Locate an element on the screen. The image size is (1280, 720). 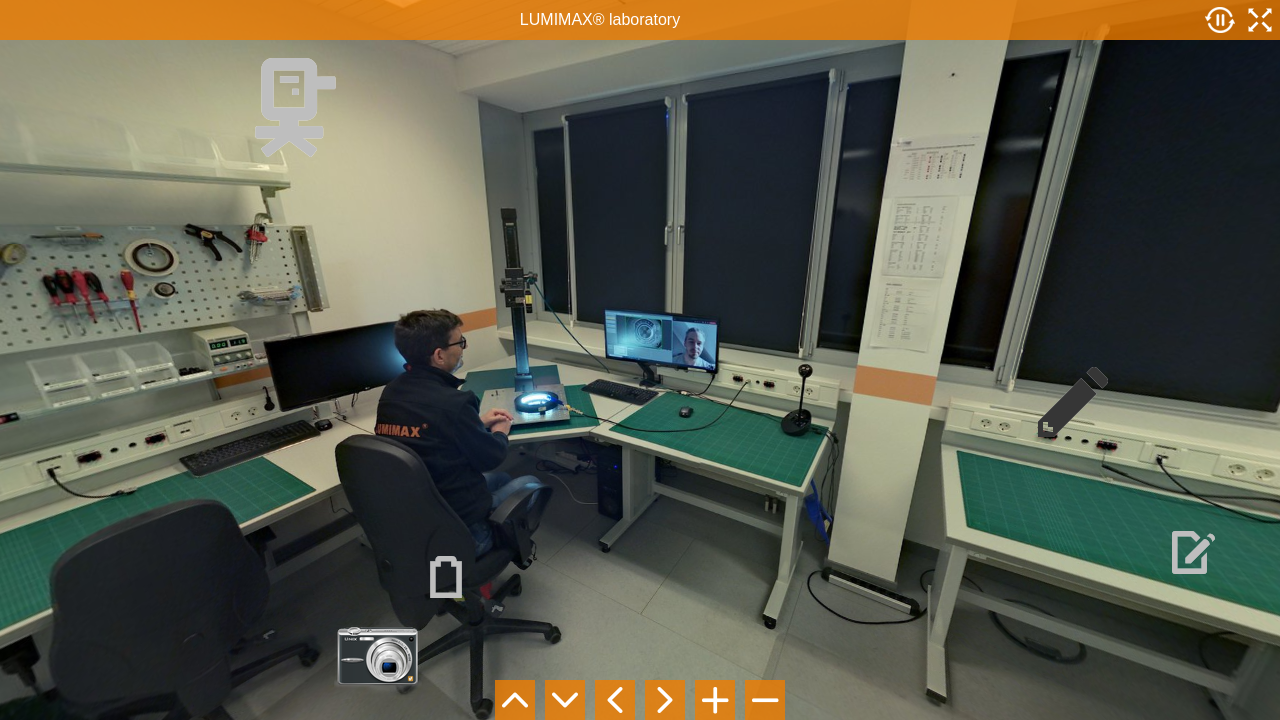
open camera to take a photo is located at coordinates (378, 653).